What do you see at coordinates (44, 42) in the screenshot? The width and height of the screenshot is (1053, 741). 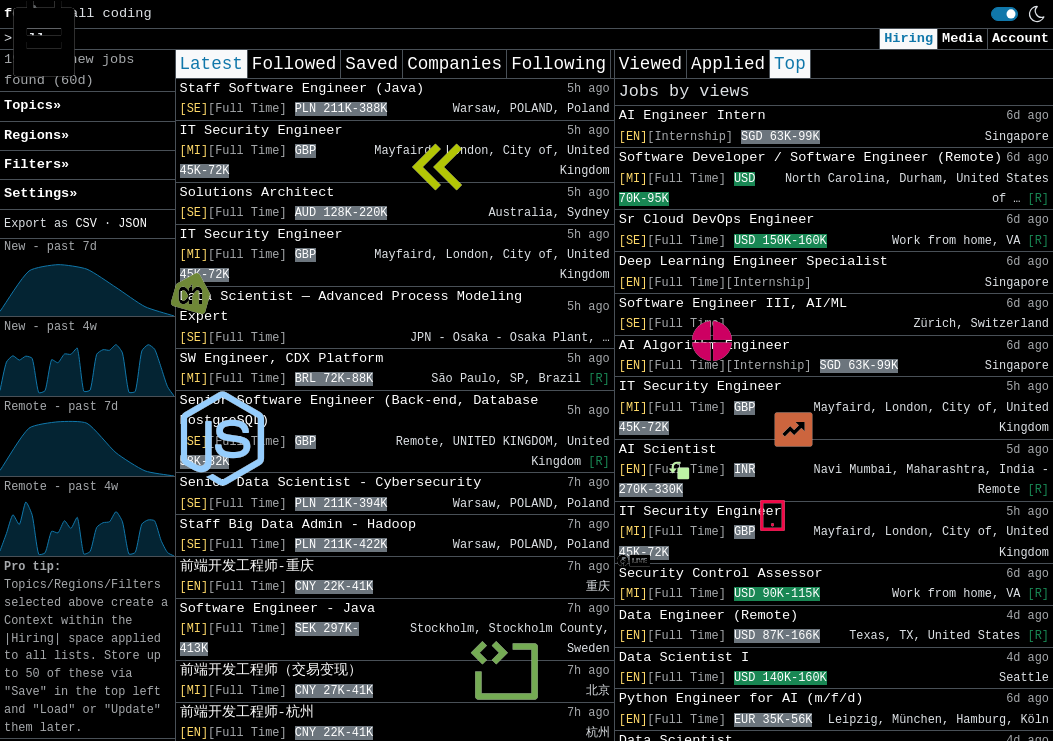 I see `view your to-do list` at bounding box center [44, 42].